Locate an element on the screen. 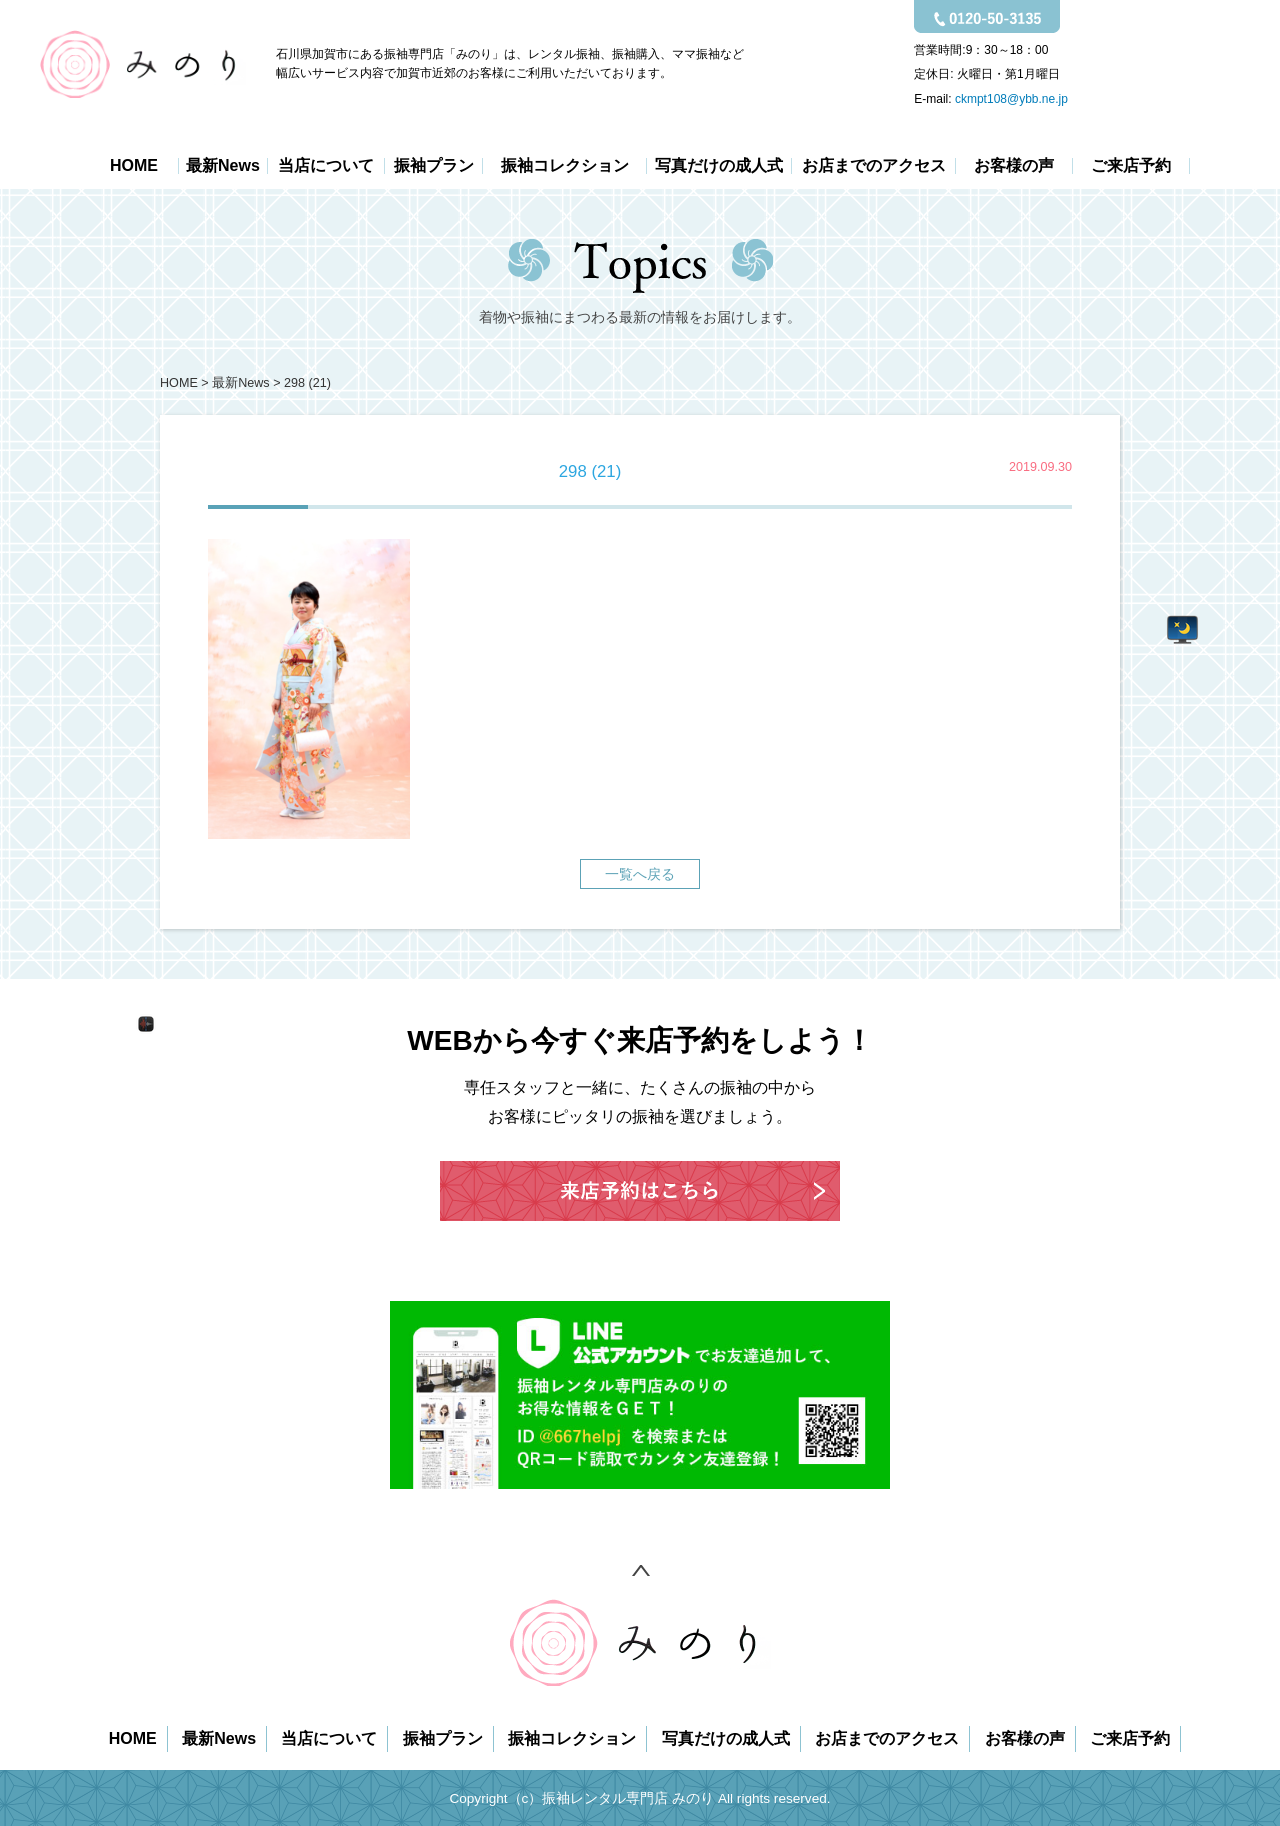 The height and width of the screenshot is (1826, 1280). open voice memos app is located at coordinates (146, 1024).